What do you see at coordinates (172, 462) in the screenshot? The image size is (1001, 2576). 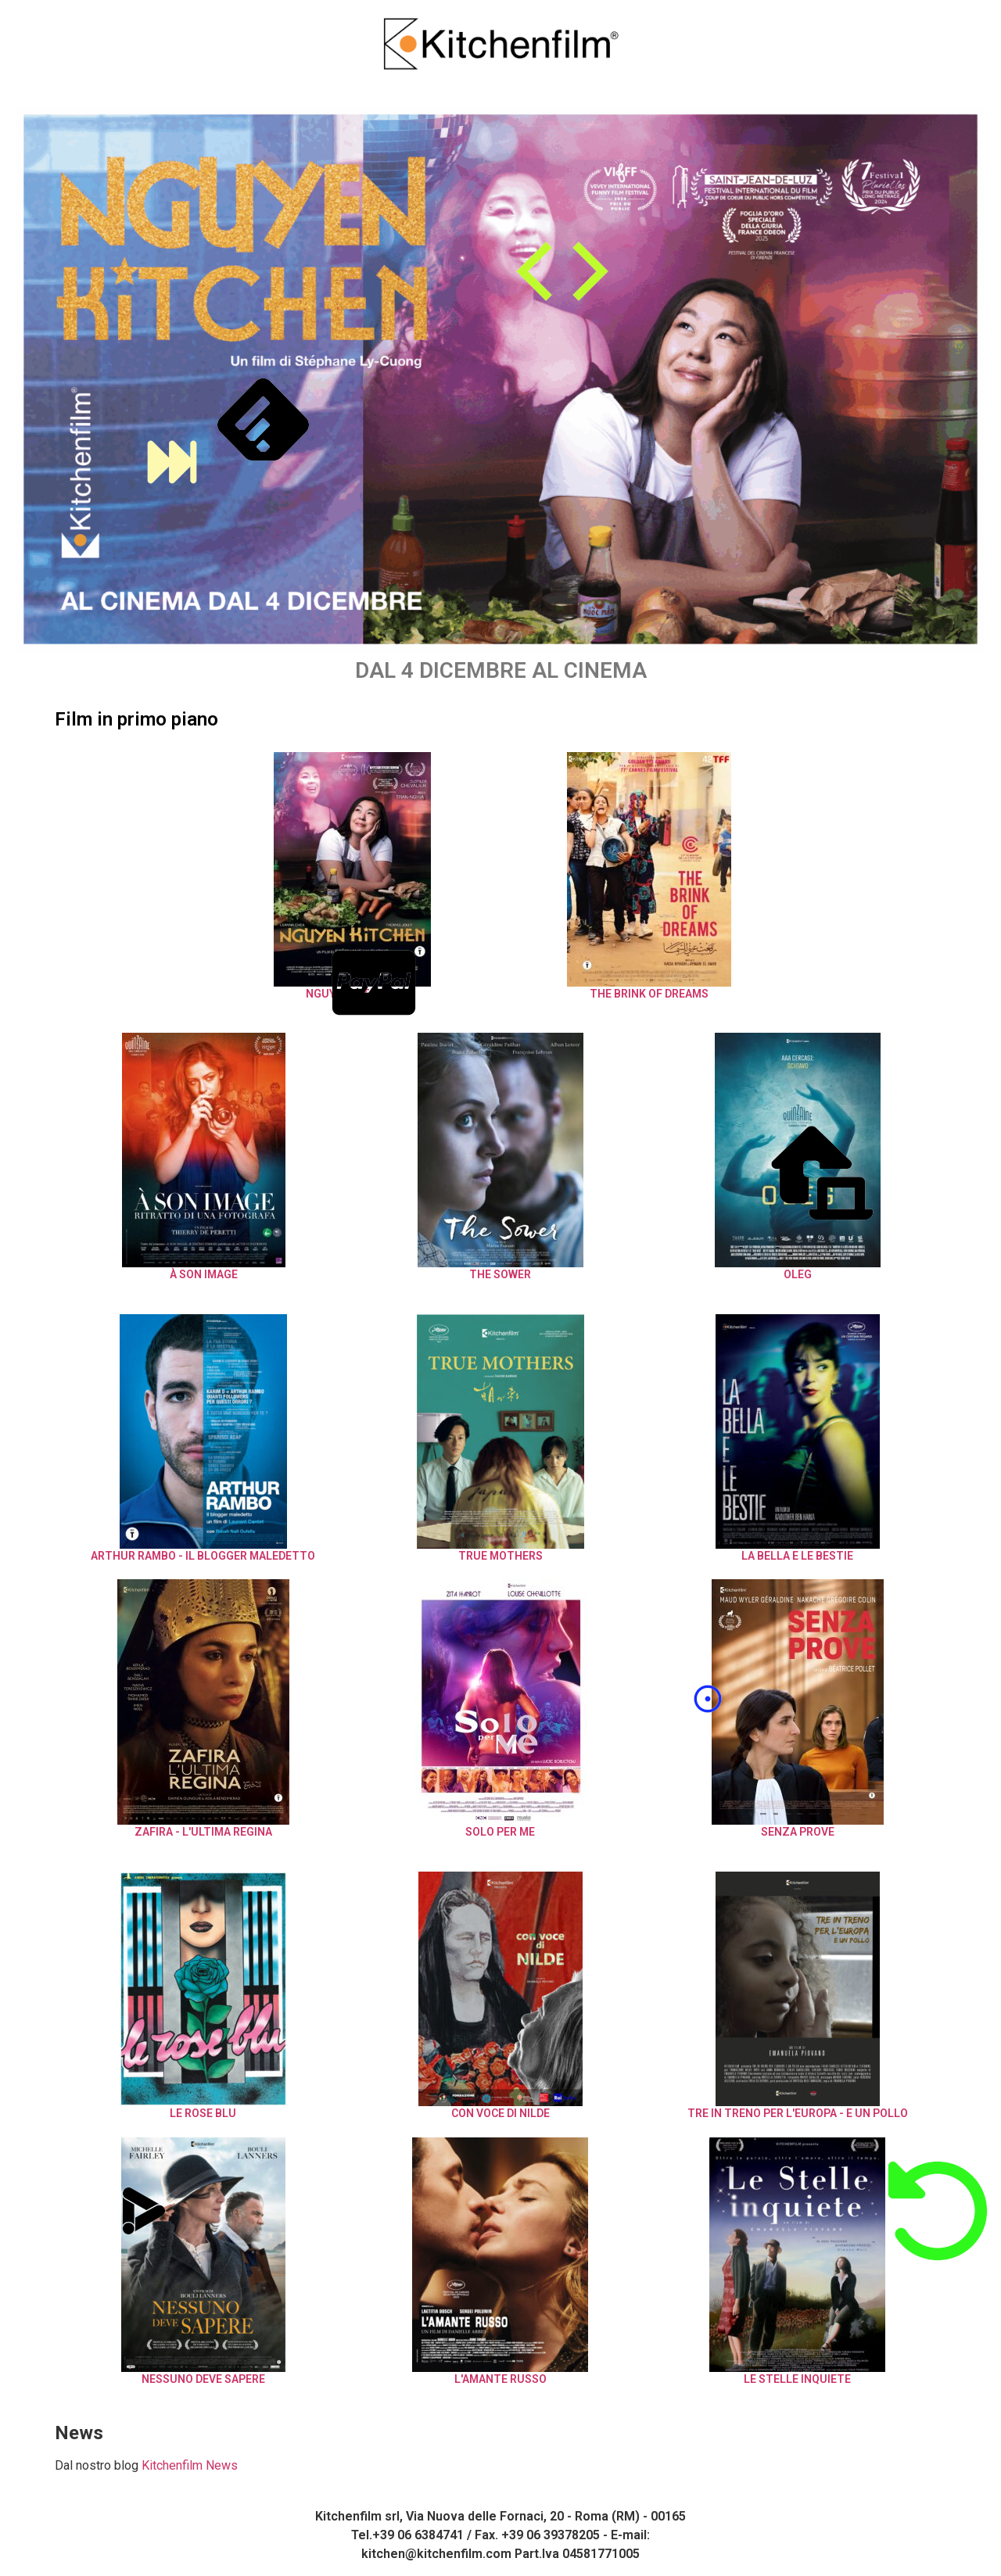 I see `skip to the next track` at bounding box center [172, 462].